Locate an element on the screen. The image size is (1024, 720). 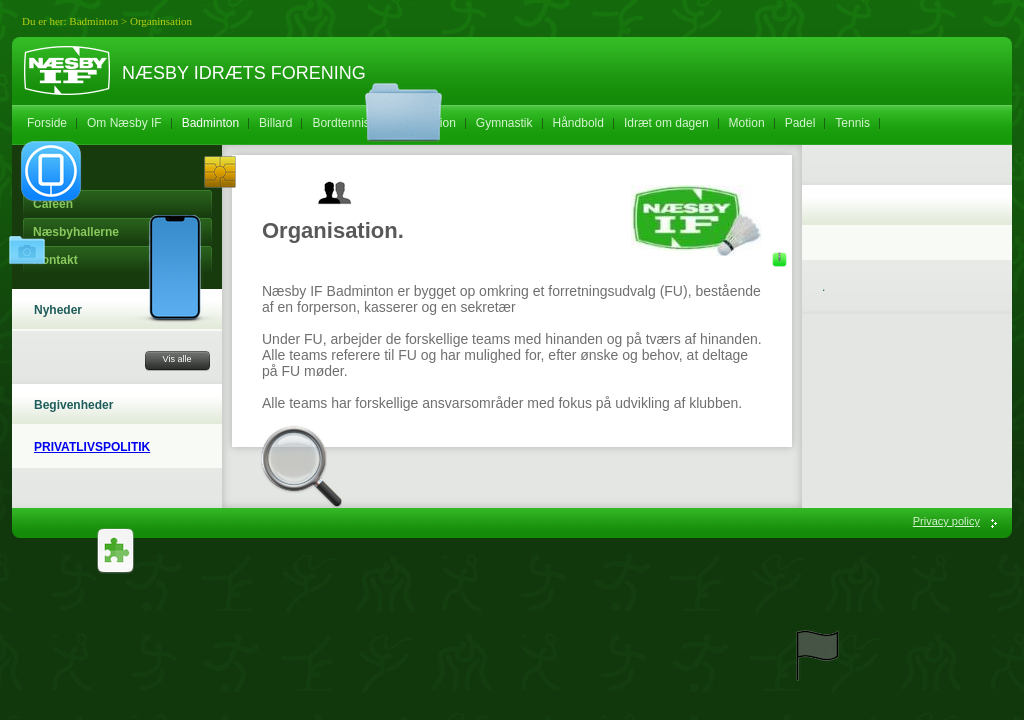
view storage used by other users on this device is located at coordinates (335, 190).